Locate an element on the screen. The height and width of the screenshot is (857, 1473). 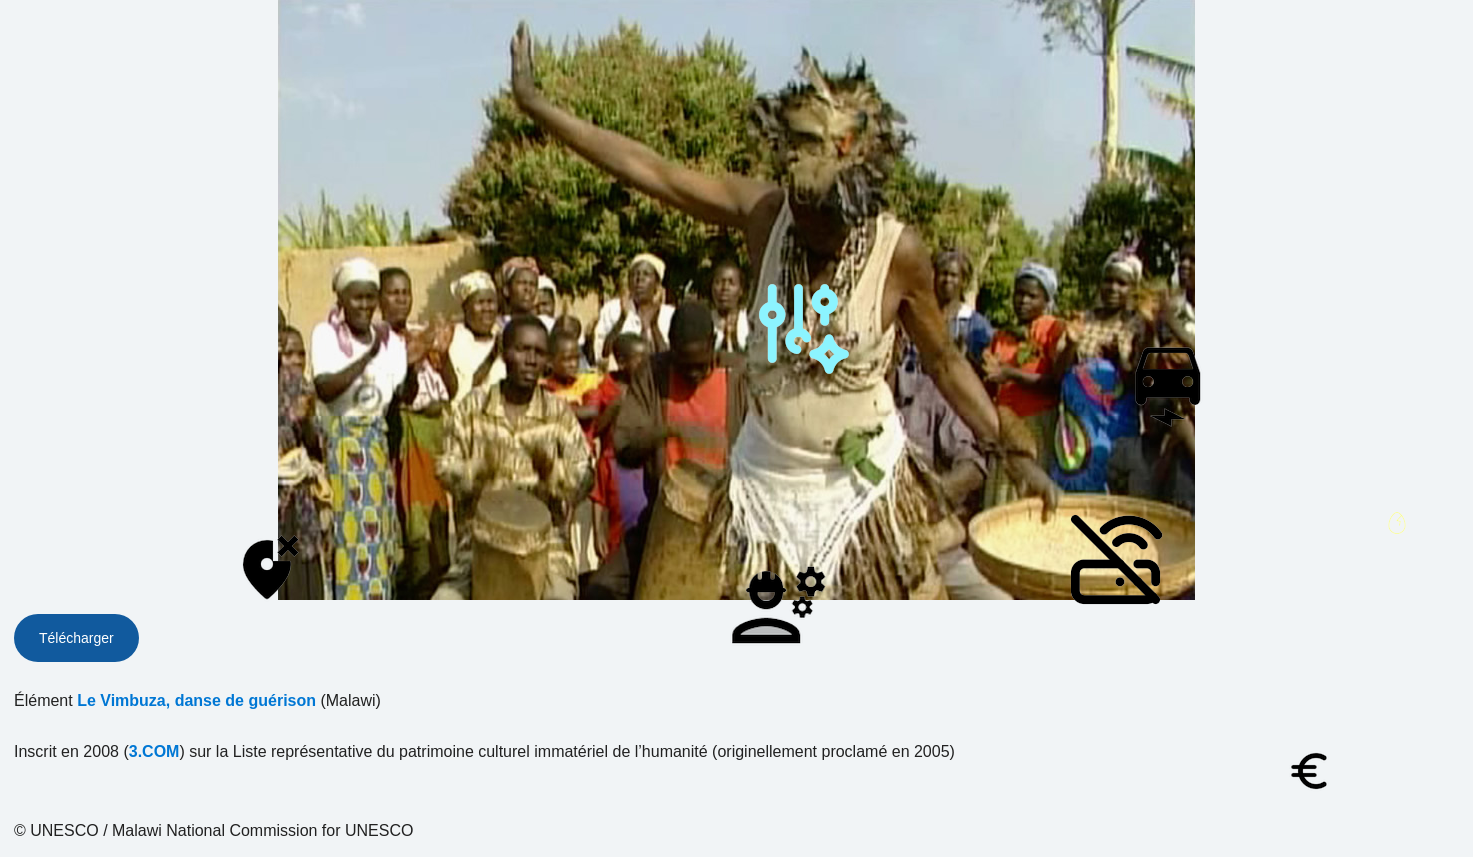
access AI-powered or smart settings adjustments is located at coordinates (798, 323).